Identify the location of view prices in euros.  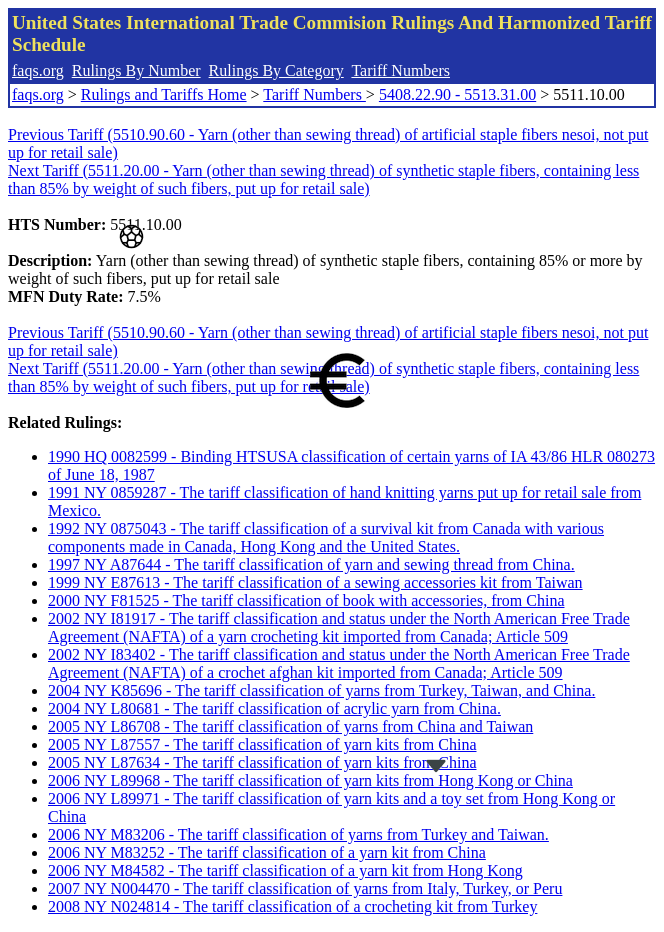
(337, 380).